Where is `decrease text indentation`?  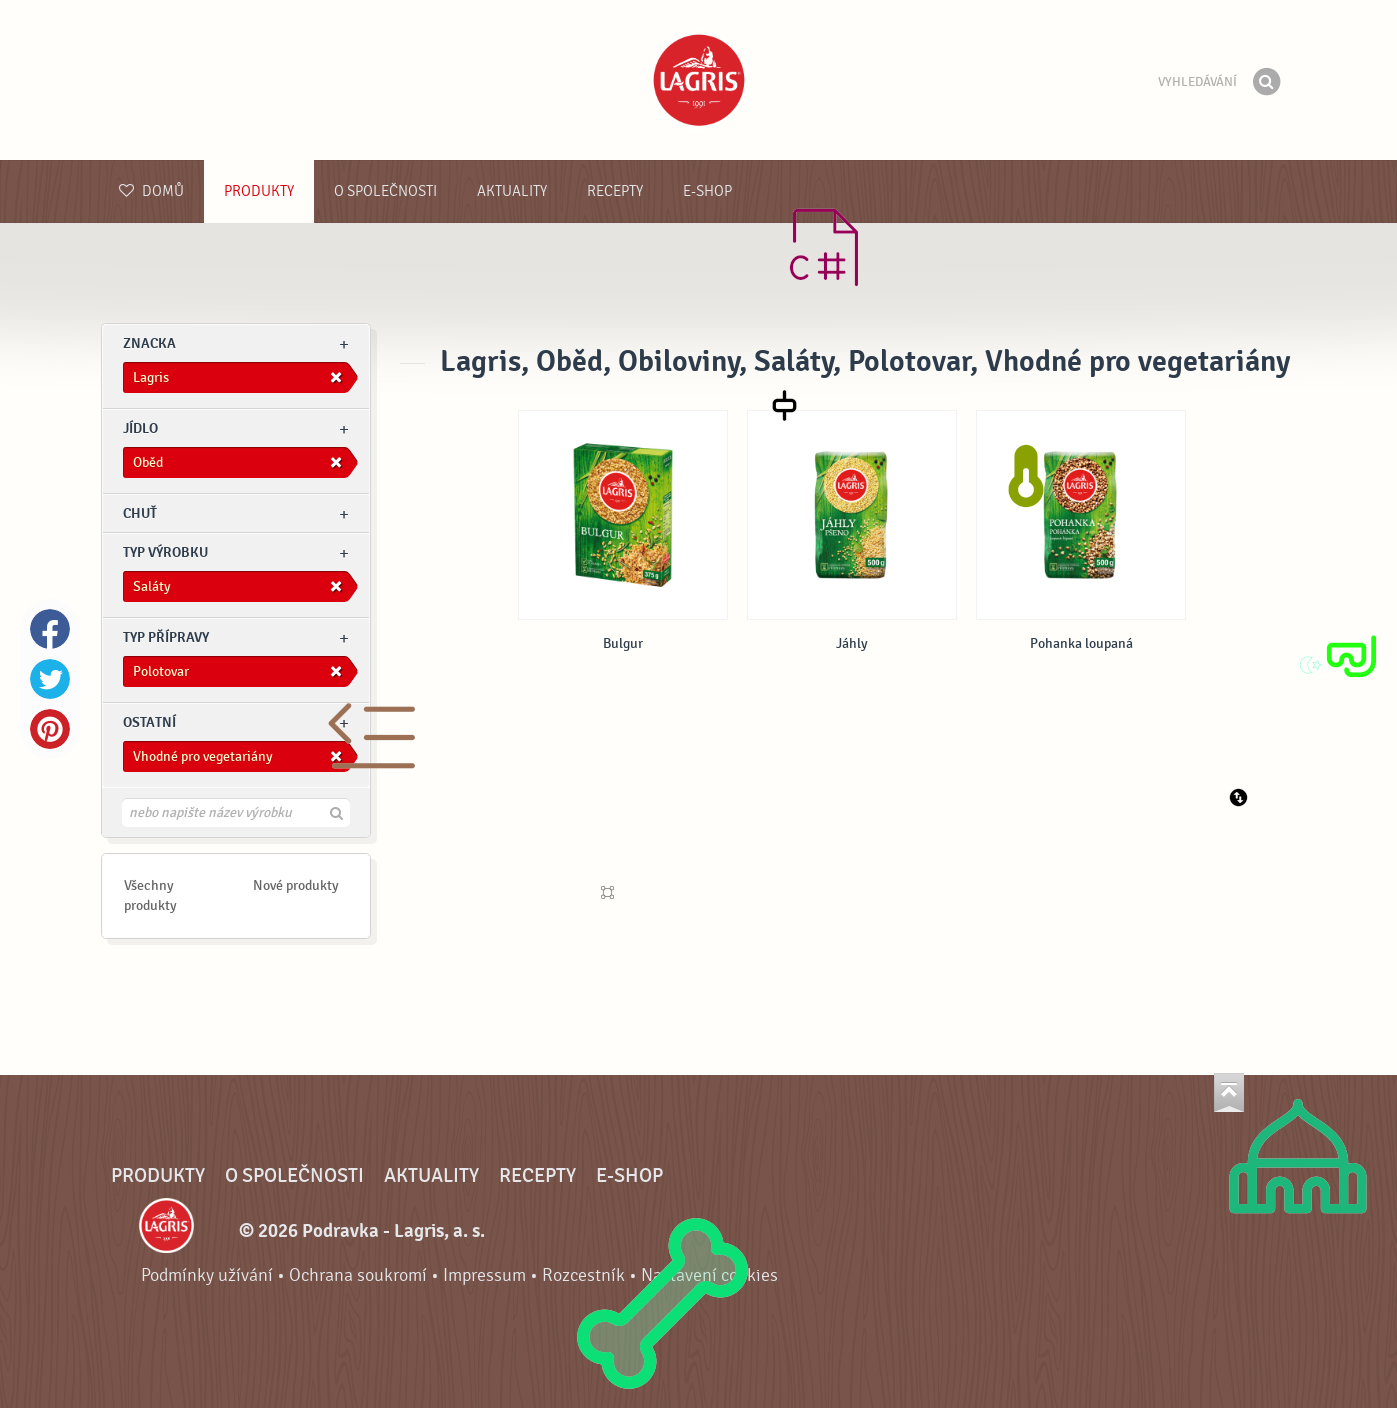
decrease text indentation is located at coordinates (373, 737).